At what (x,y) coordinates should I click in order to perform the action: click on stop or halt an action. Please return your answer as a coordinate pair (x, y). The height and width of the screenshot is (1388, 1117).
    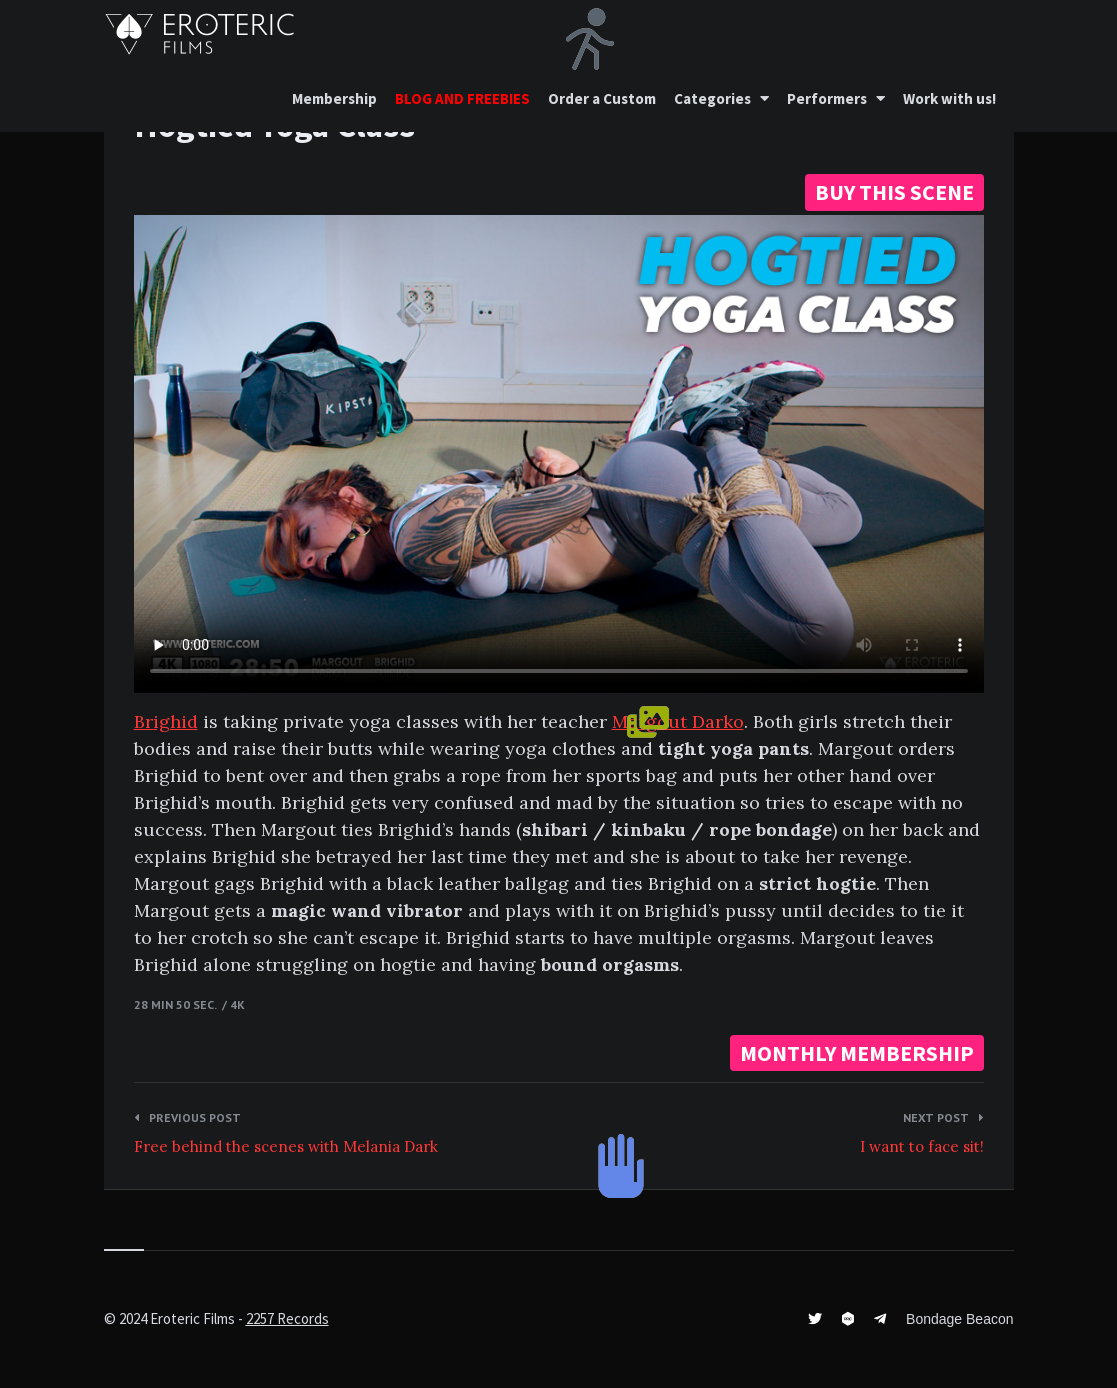
    Looking at the image, I should click on (621, 1166).